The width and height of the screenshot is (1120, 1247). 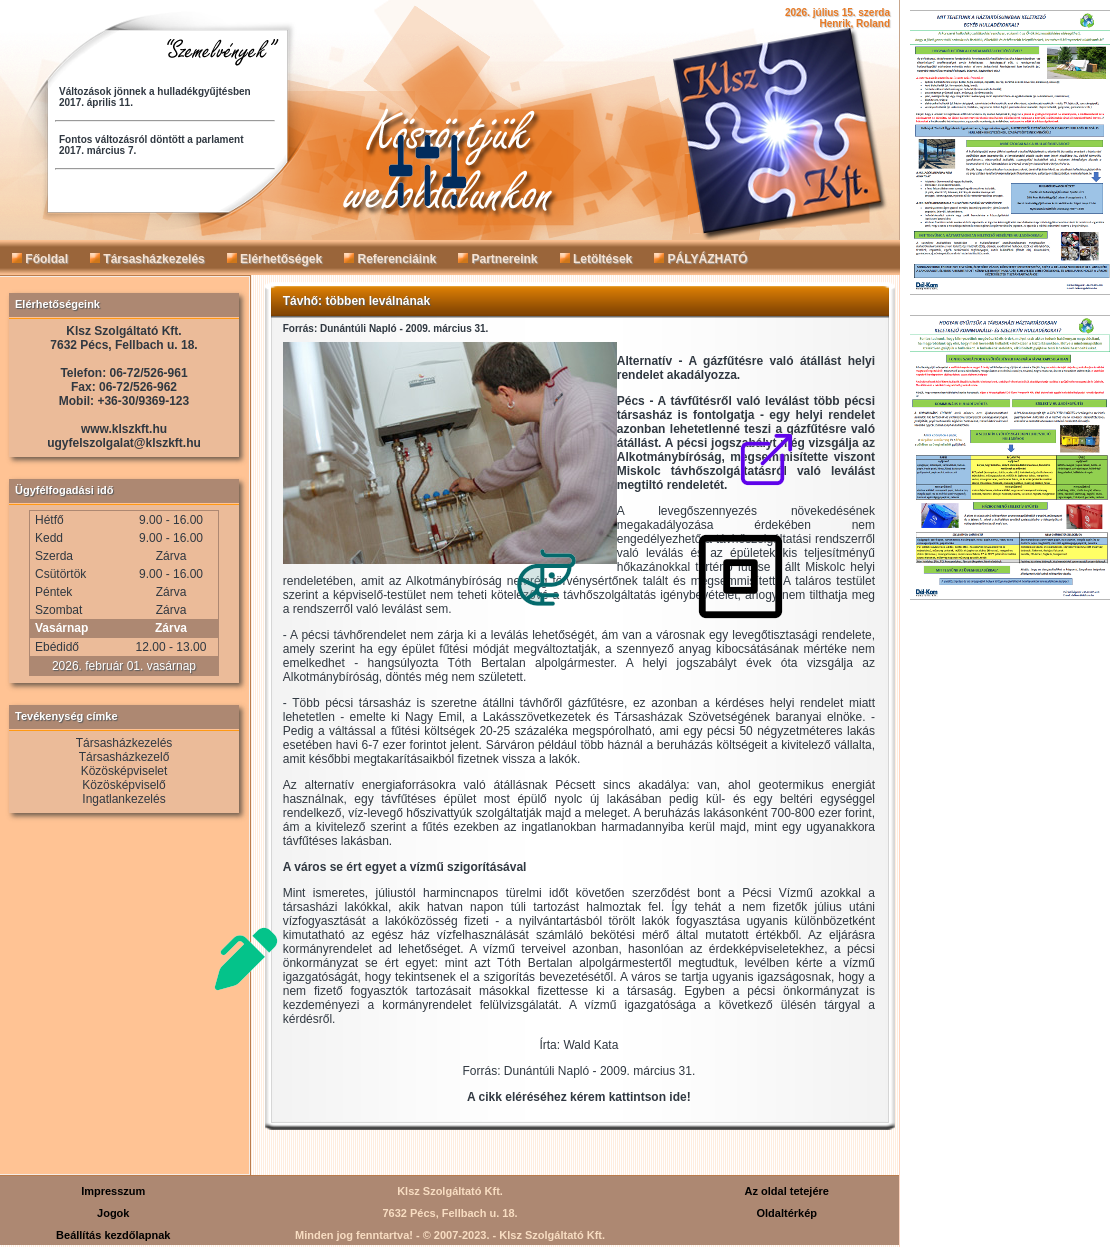 I want to click on square payment or point-of-sale app, so click(x=740, y=576).